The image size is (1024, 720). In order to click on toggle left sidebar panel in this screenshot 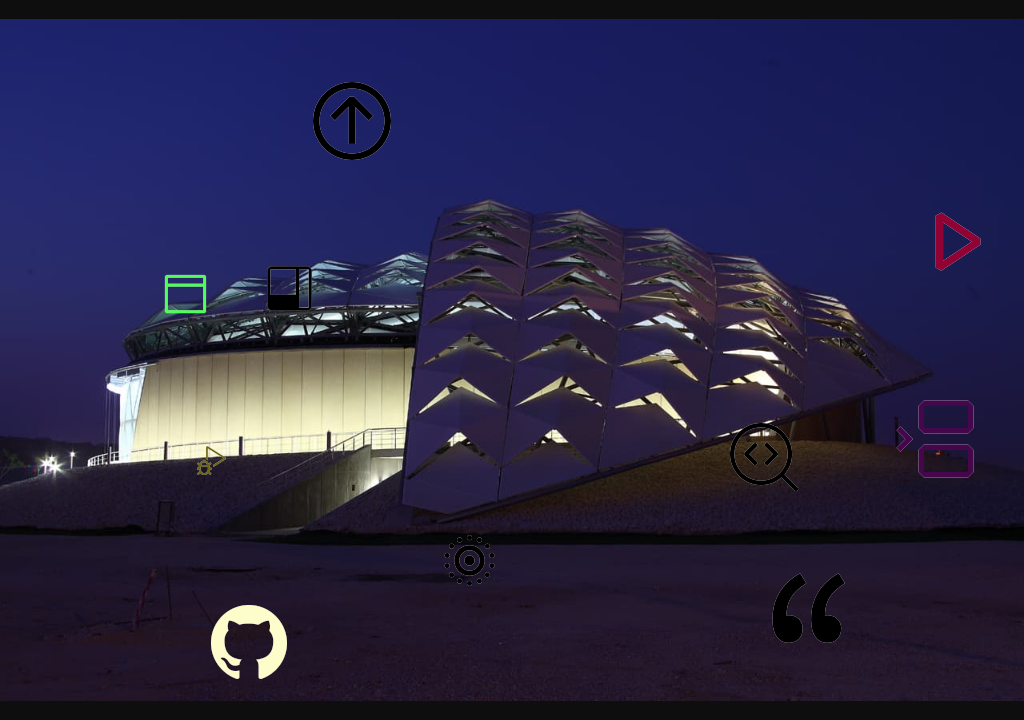, I will do `click(289, 288)`.